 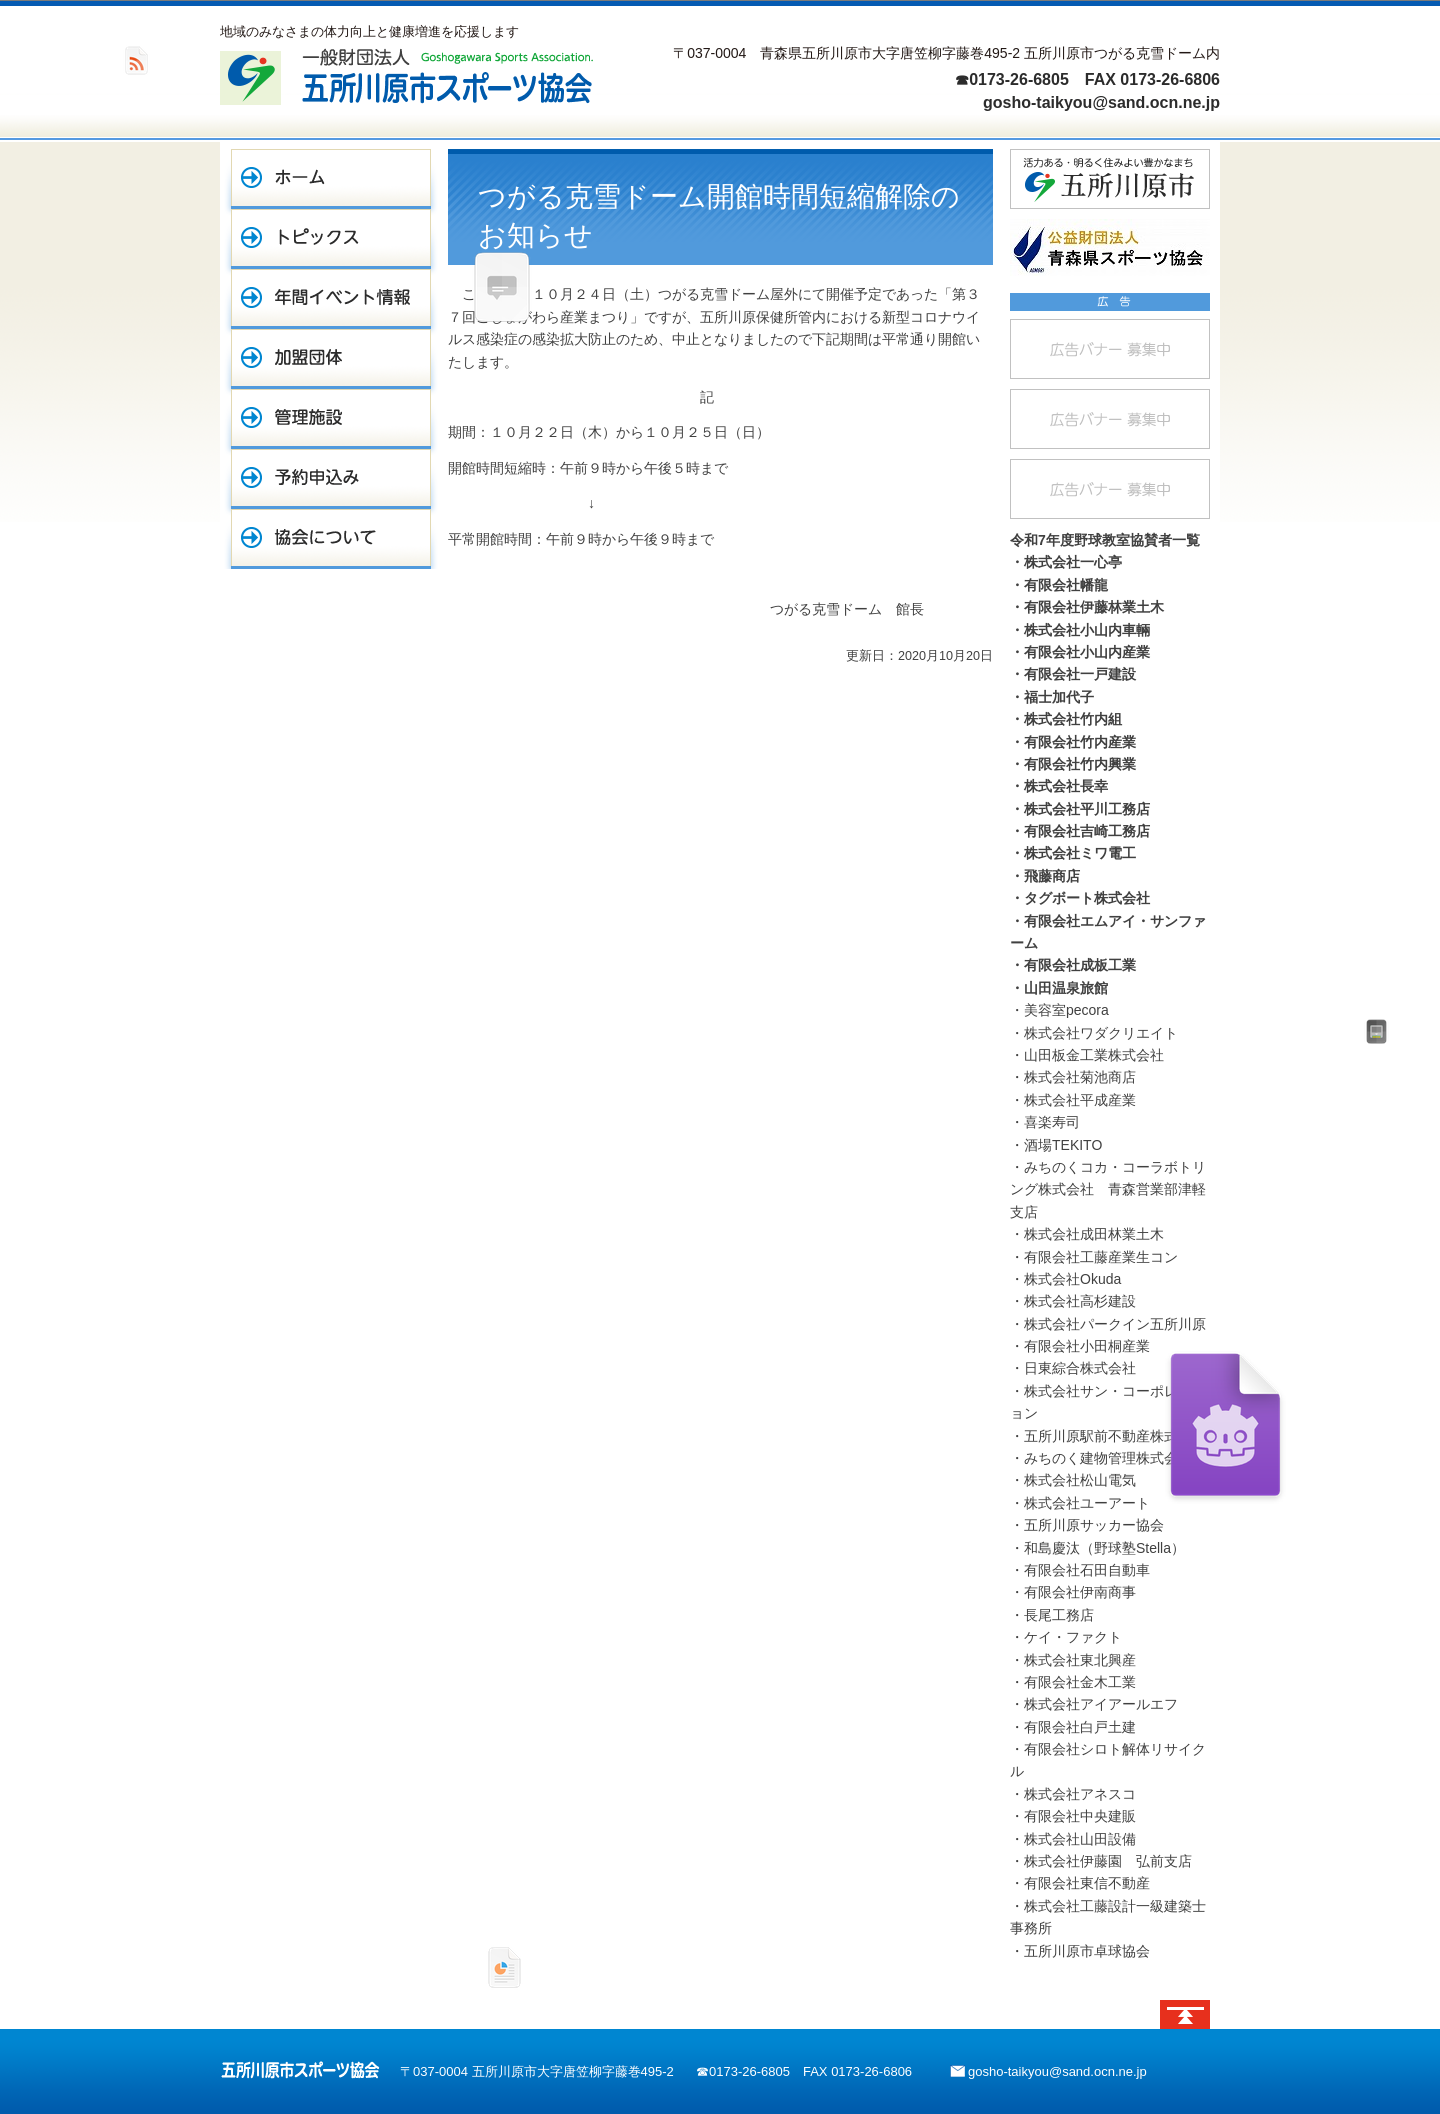 I want to click on a microdvd subtitle file, so click(x=502, y=287).